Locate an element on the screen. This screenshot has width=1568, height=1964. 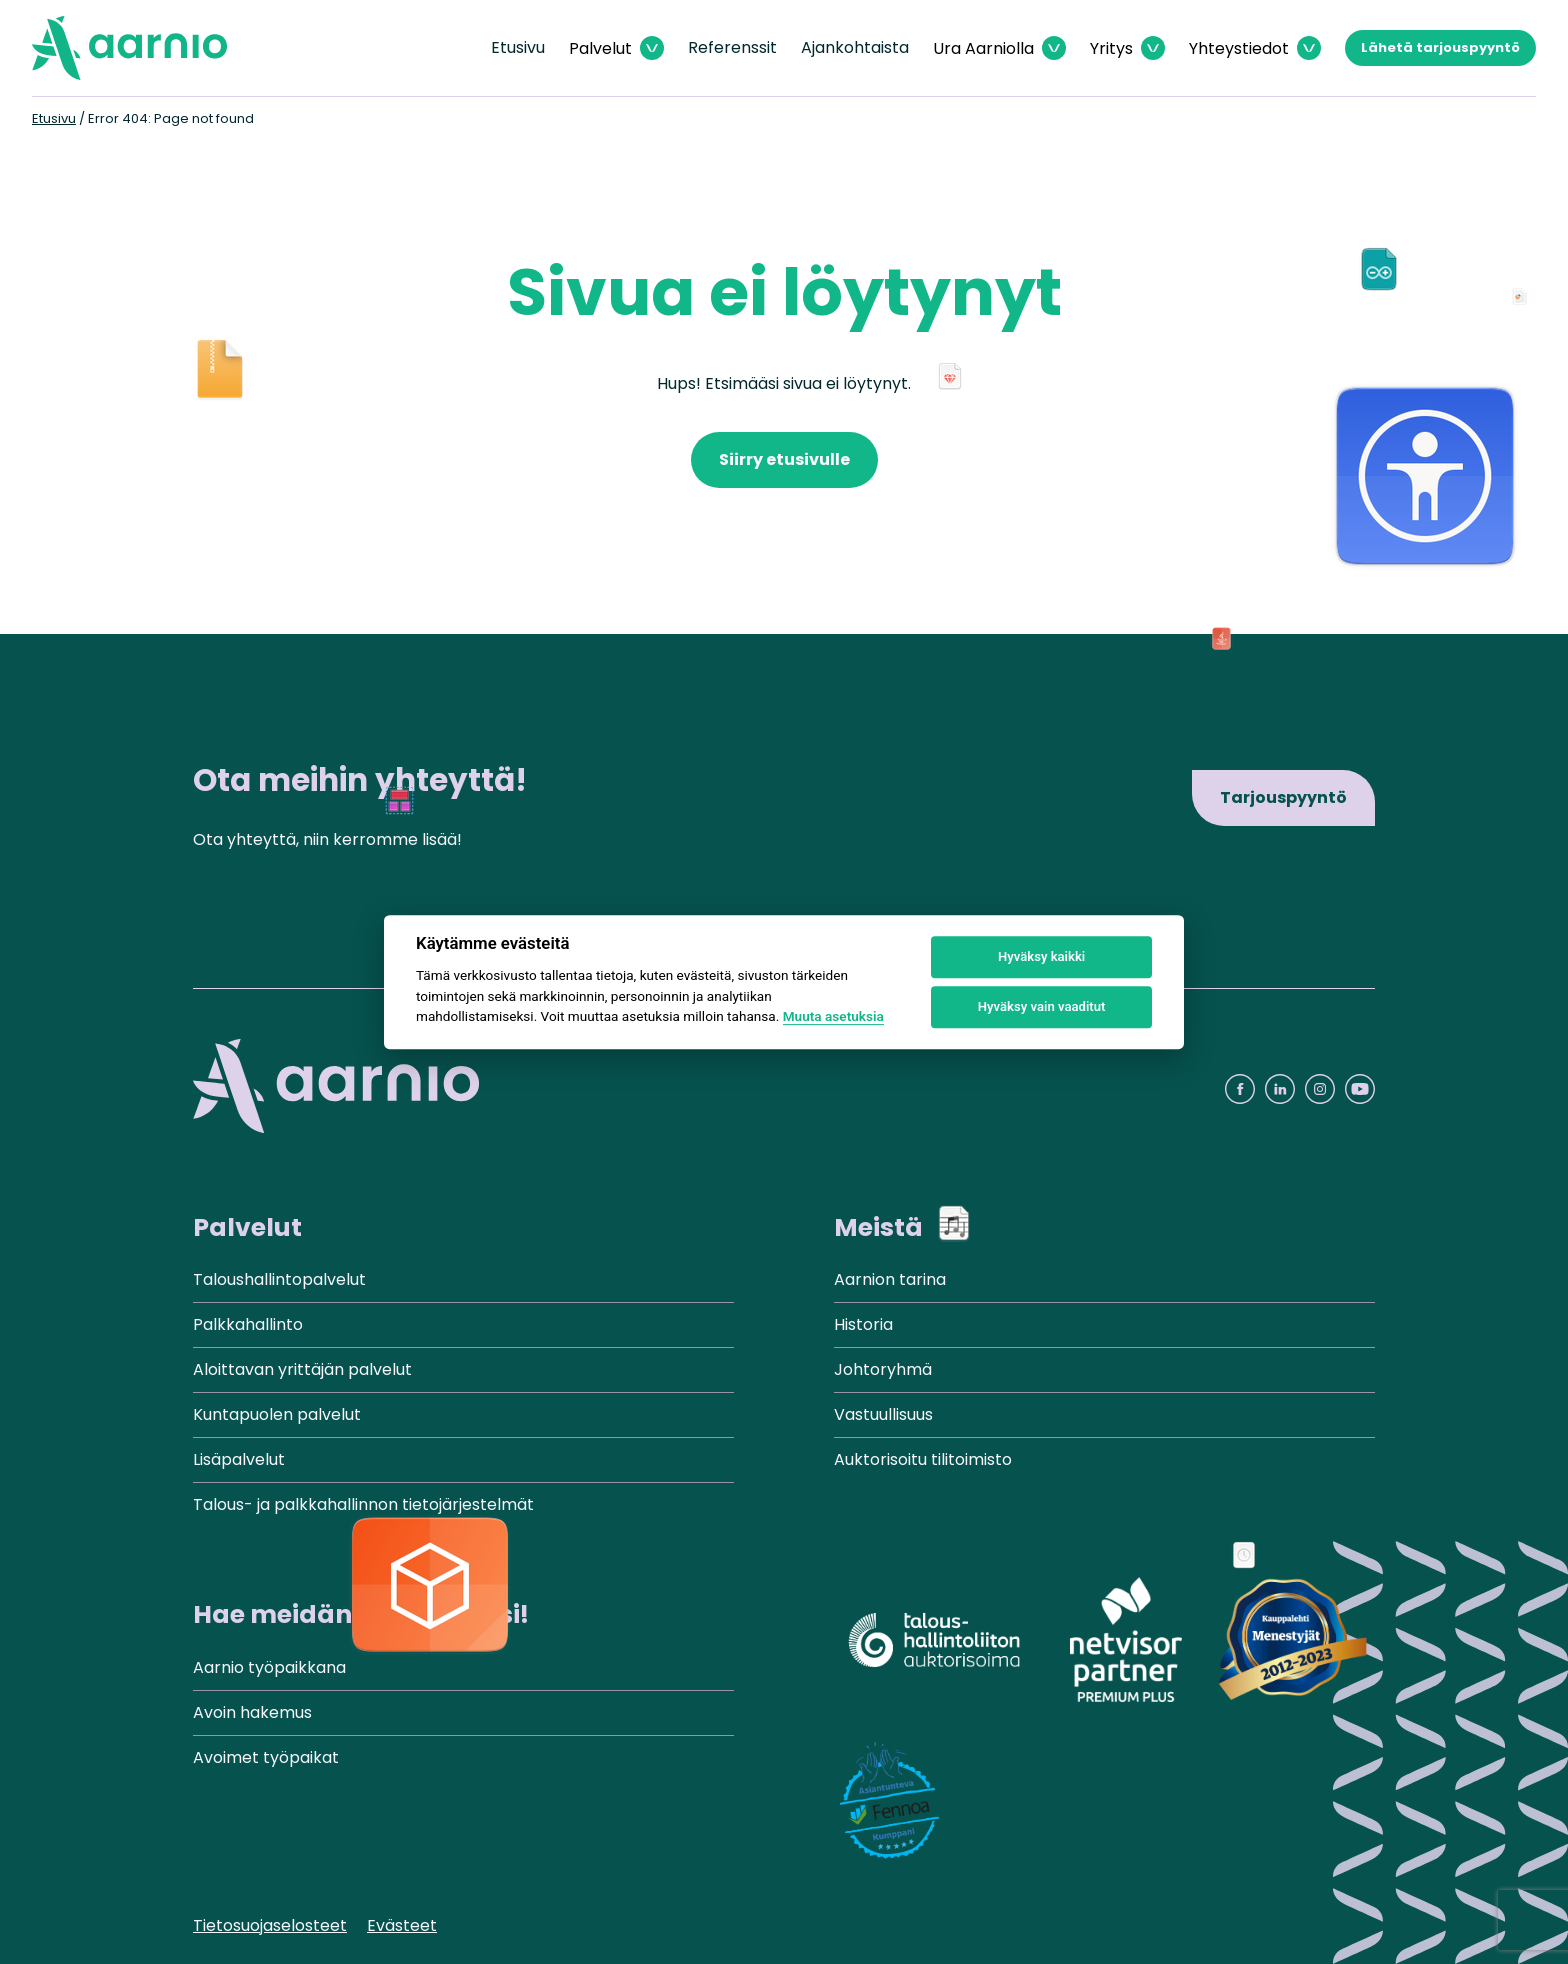
open a 3D model file is located at coordinates (430, 1579).